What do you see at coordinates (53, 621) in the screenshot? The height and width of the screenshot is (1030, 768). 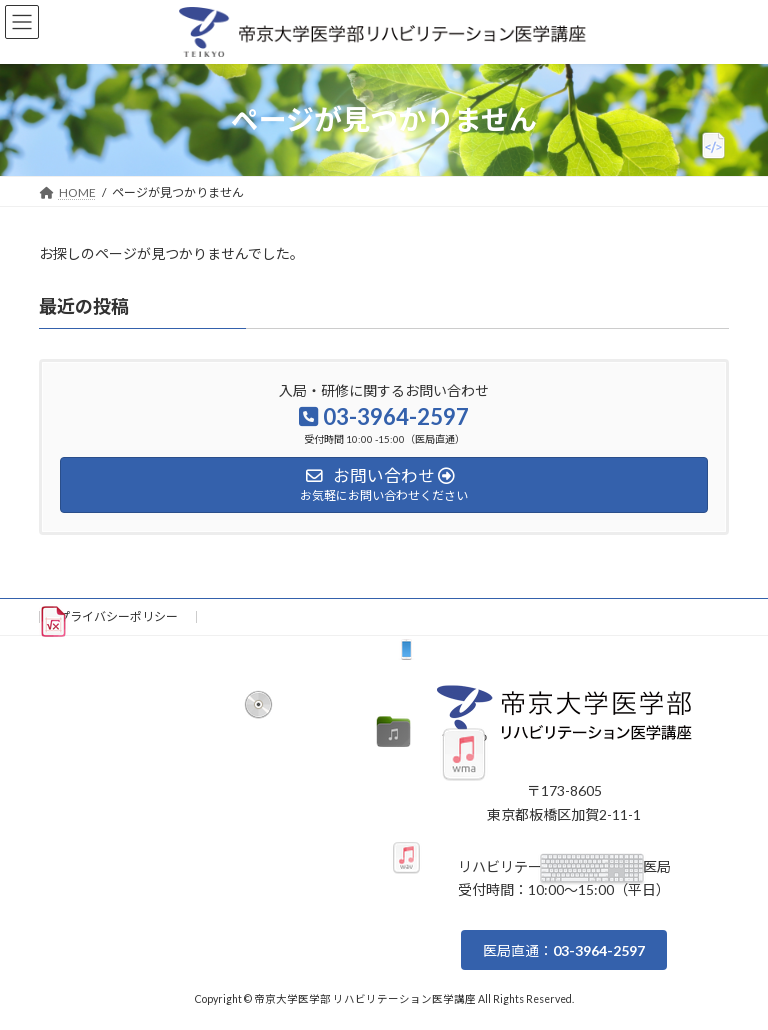 I see `libreoffice math formula template file` at bounding box center [53, 621].